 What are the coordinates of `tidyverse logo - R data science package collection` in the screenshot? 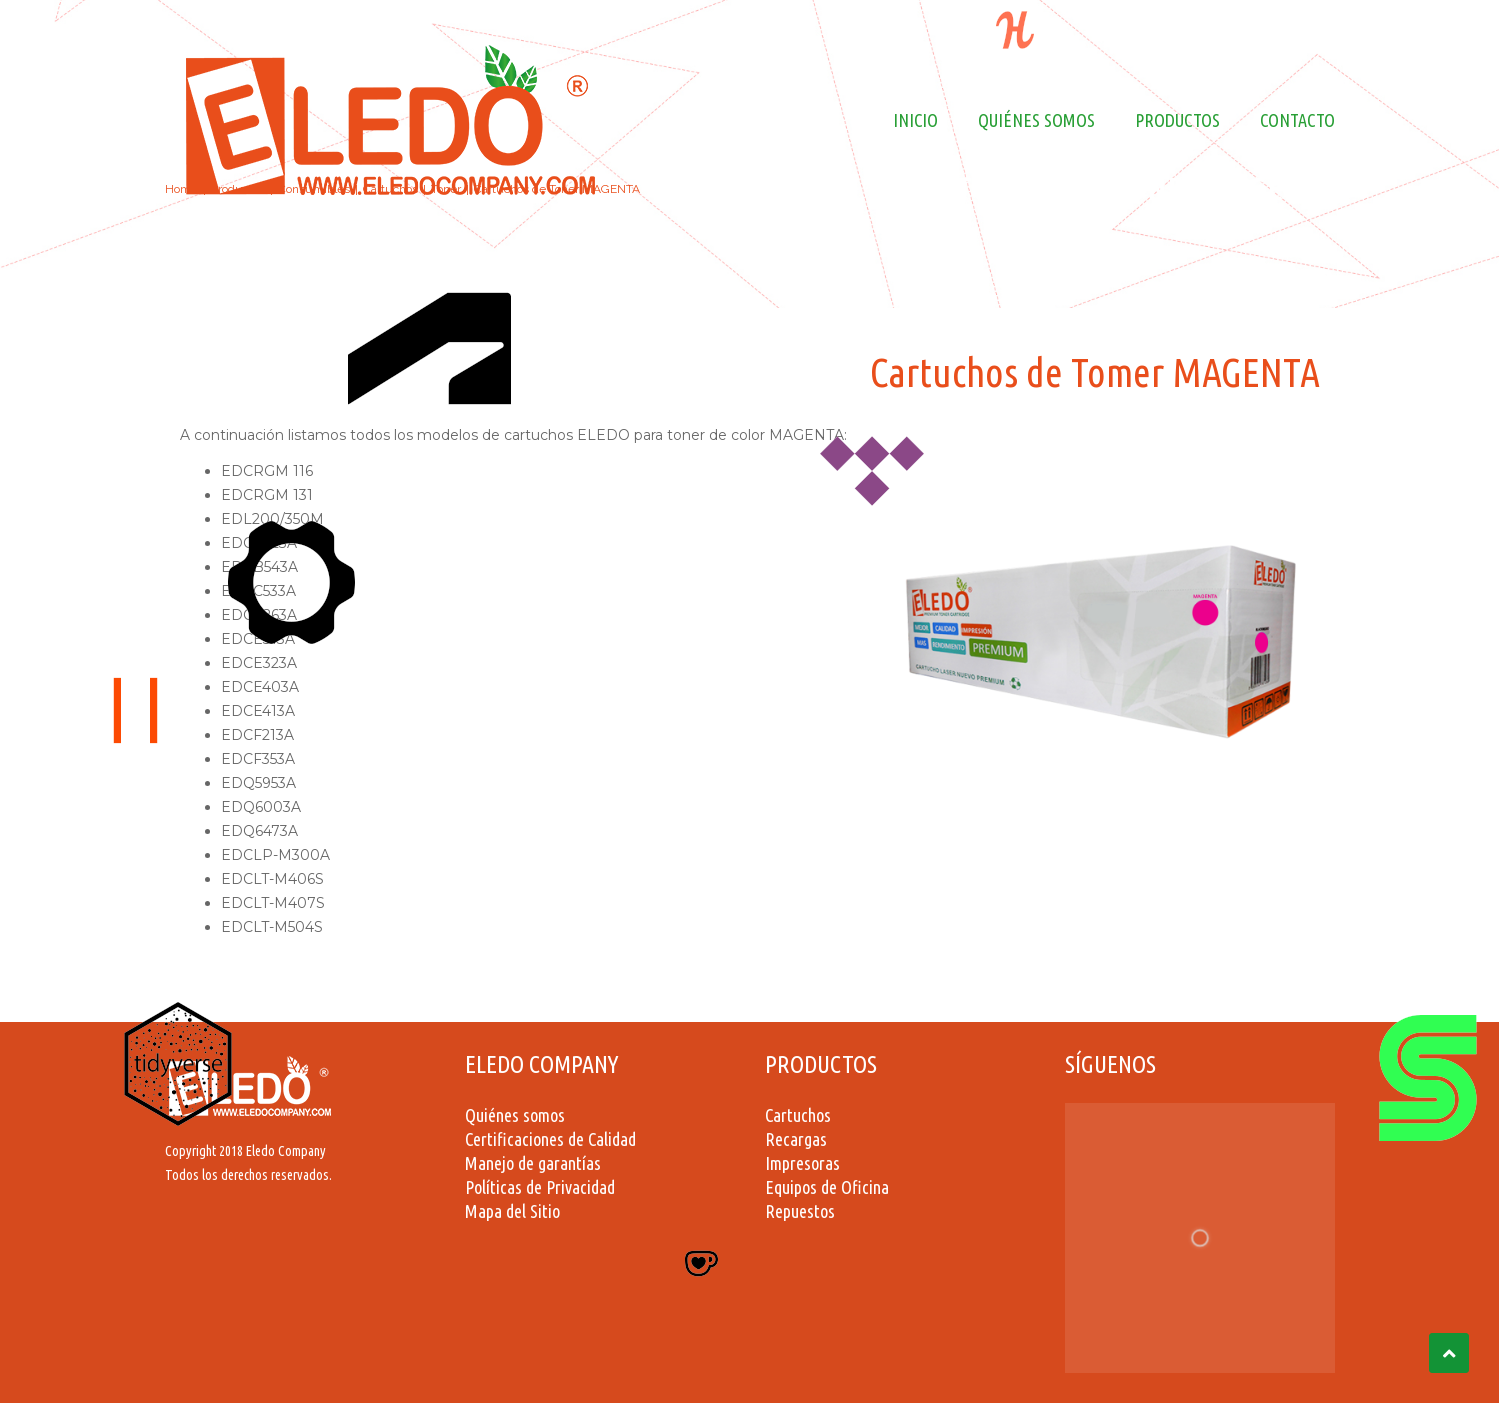 It's located at (178, 1064).